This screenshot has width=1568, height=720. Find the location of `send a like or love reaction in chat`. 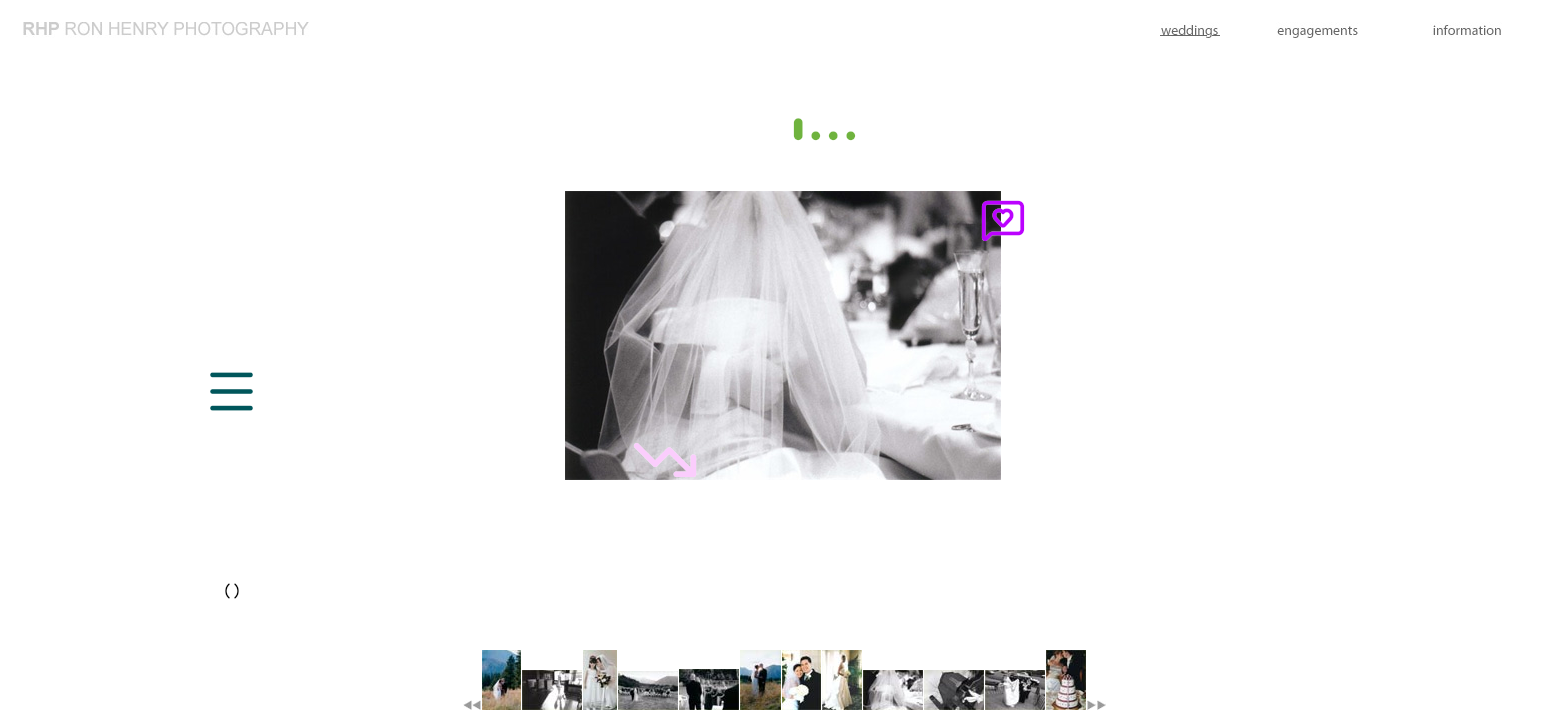

send a like or love reaction in chat is located at coordinates (1003, 220).